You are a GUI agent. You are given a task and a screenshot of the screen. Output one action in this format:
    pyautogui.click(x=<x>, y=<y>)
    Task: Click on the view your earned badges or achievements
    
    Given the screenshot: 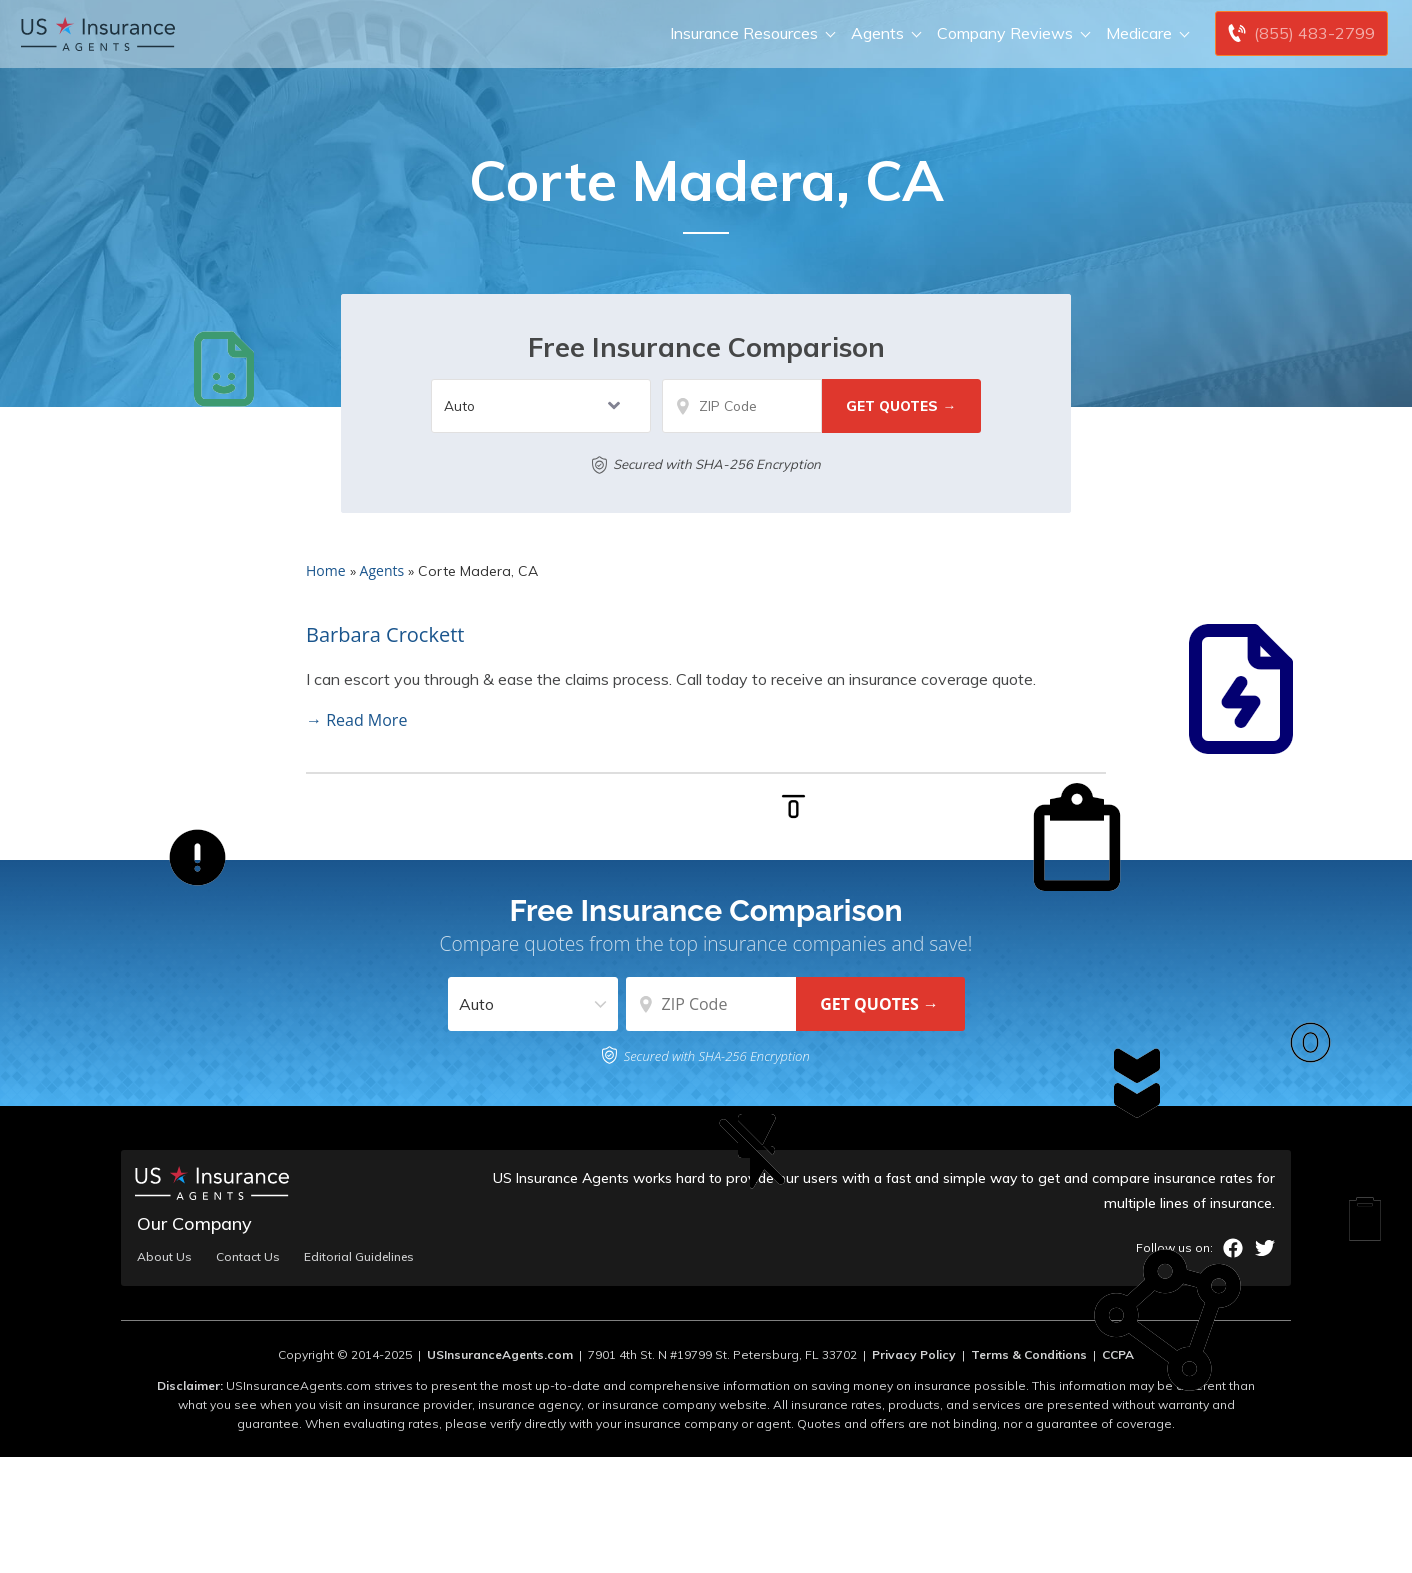 What is the action you would take?
    pyautogui.click(x=1137, y=1083)
    